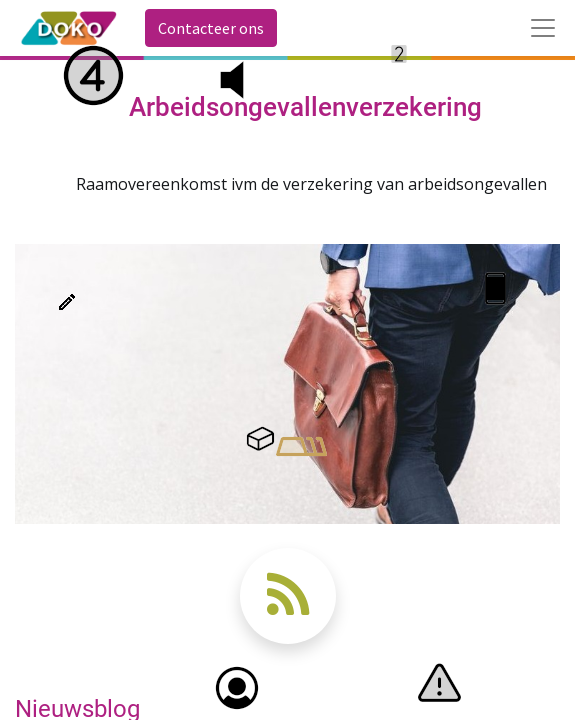  What do you see at coordinates (495, 288) in the screenshot?
I see `view mobile device settings` at bounding box center [495, 288].